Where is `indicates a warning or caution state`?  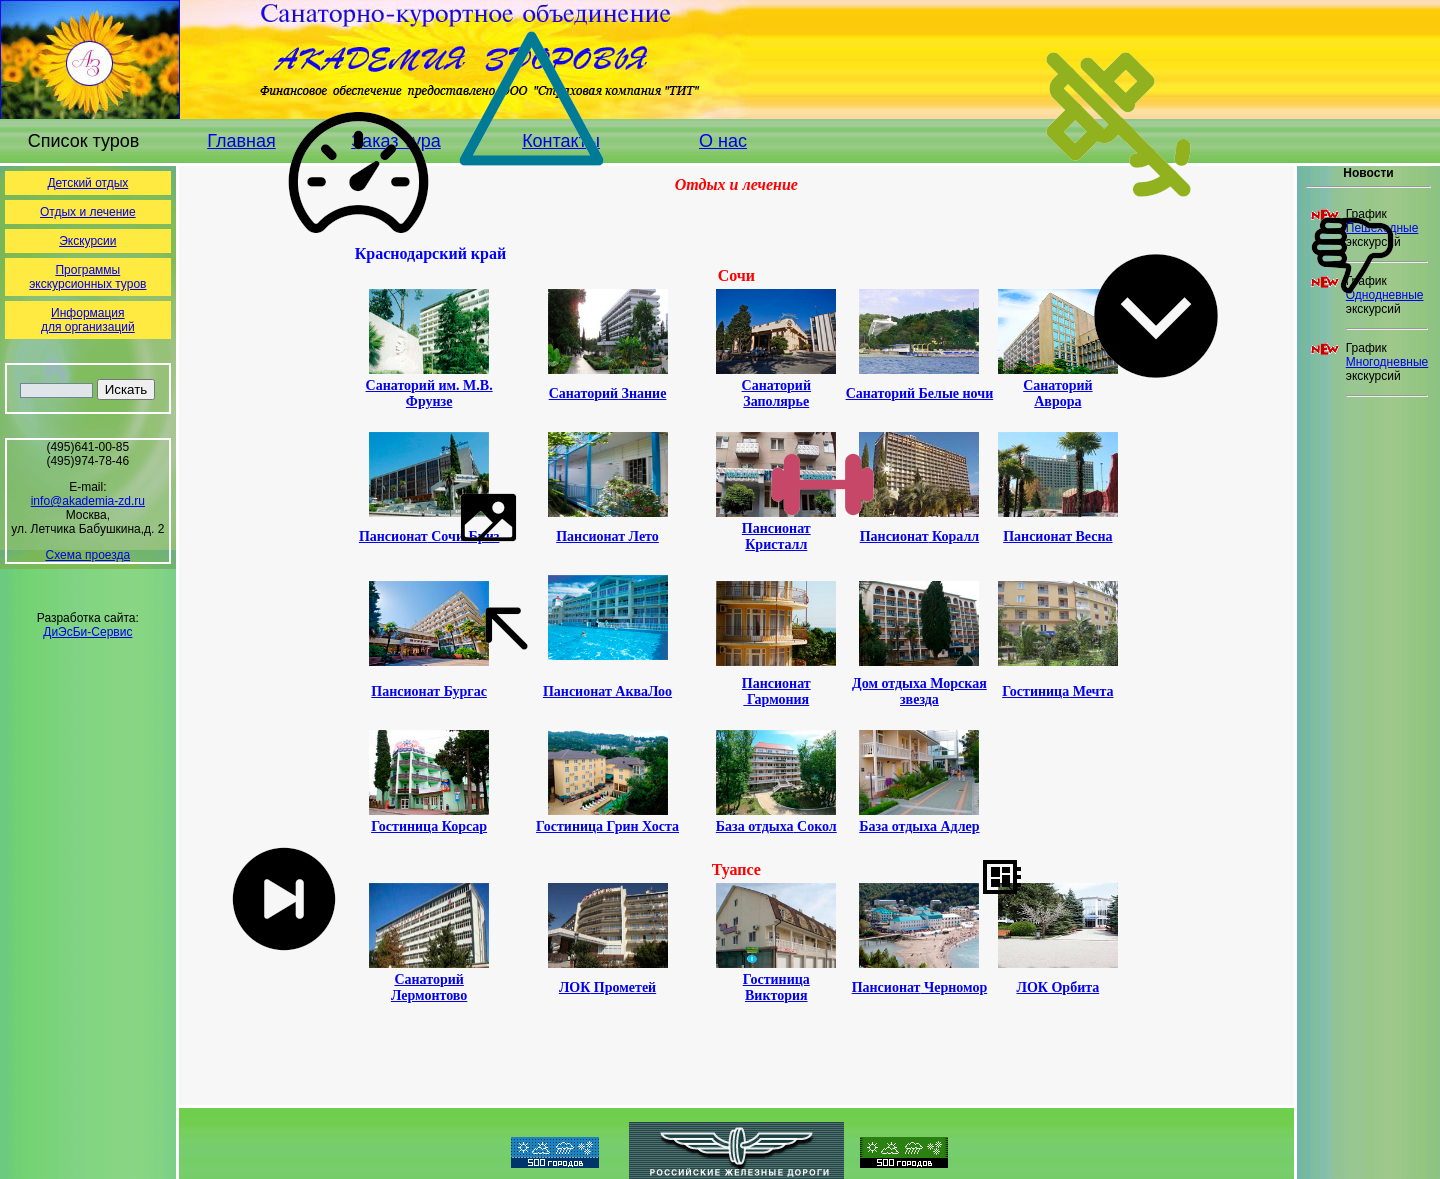
indicates a warning or caution state is located at coordinates (531, 98).